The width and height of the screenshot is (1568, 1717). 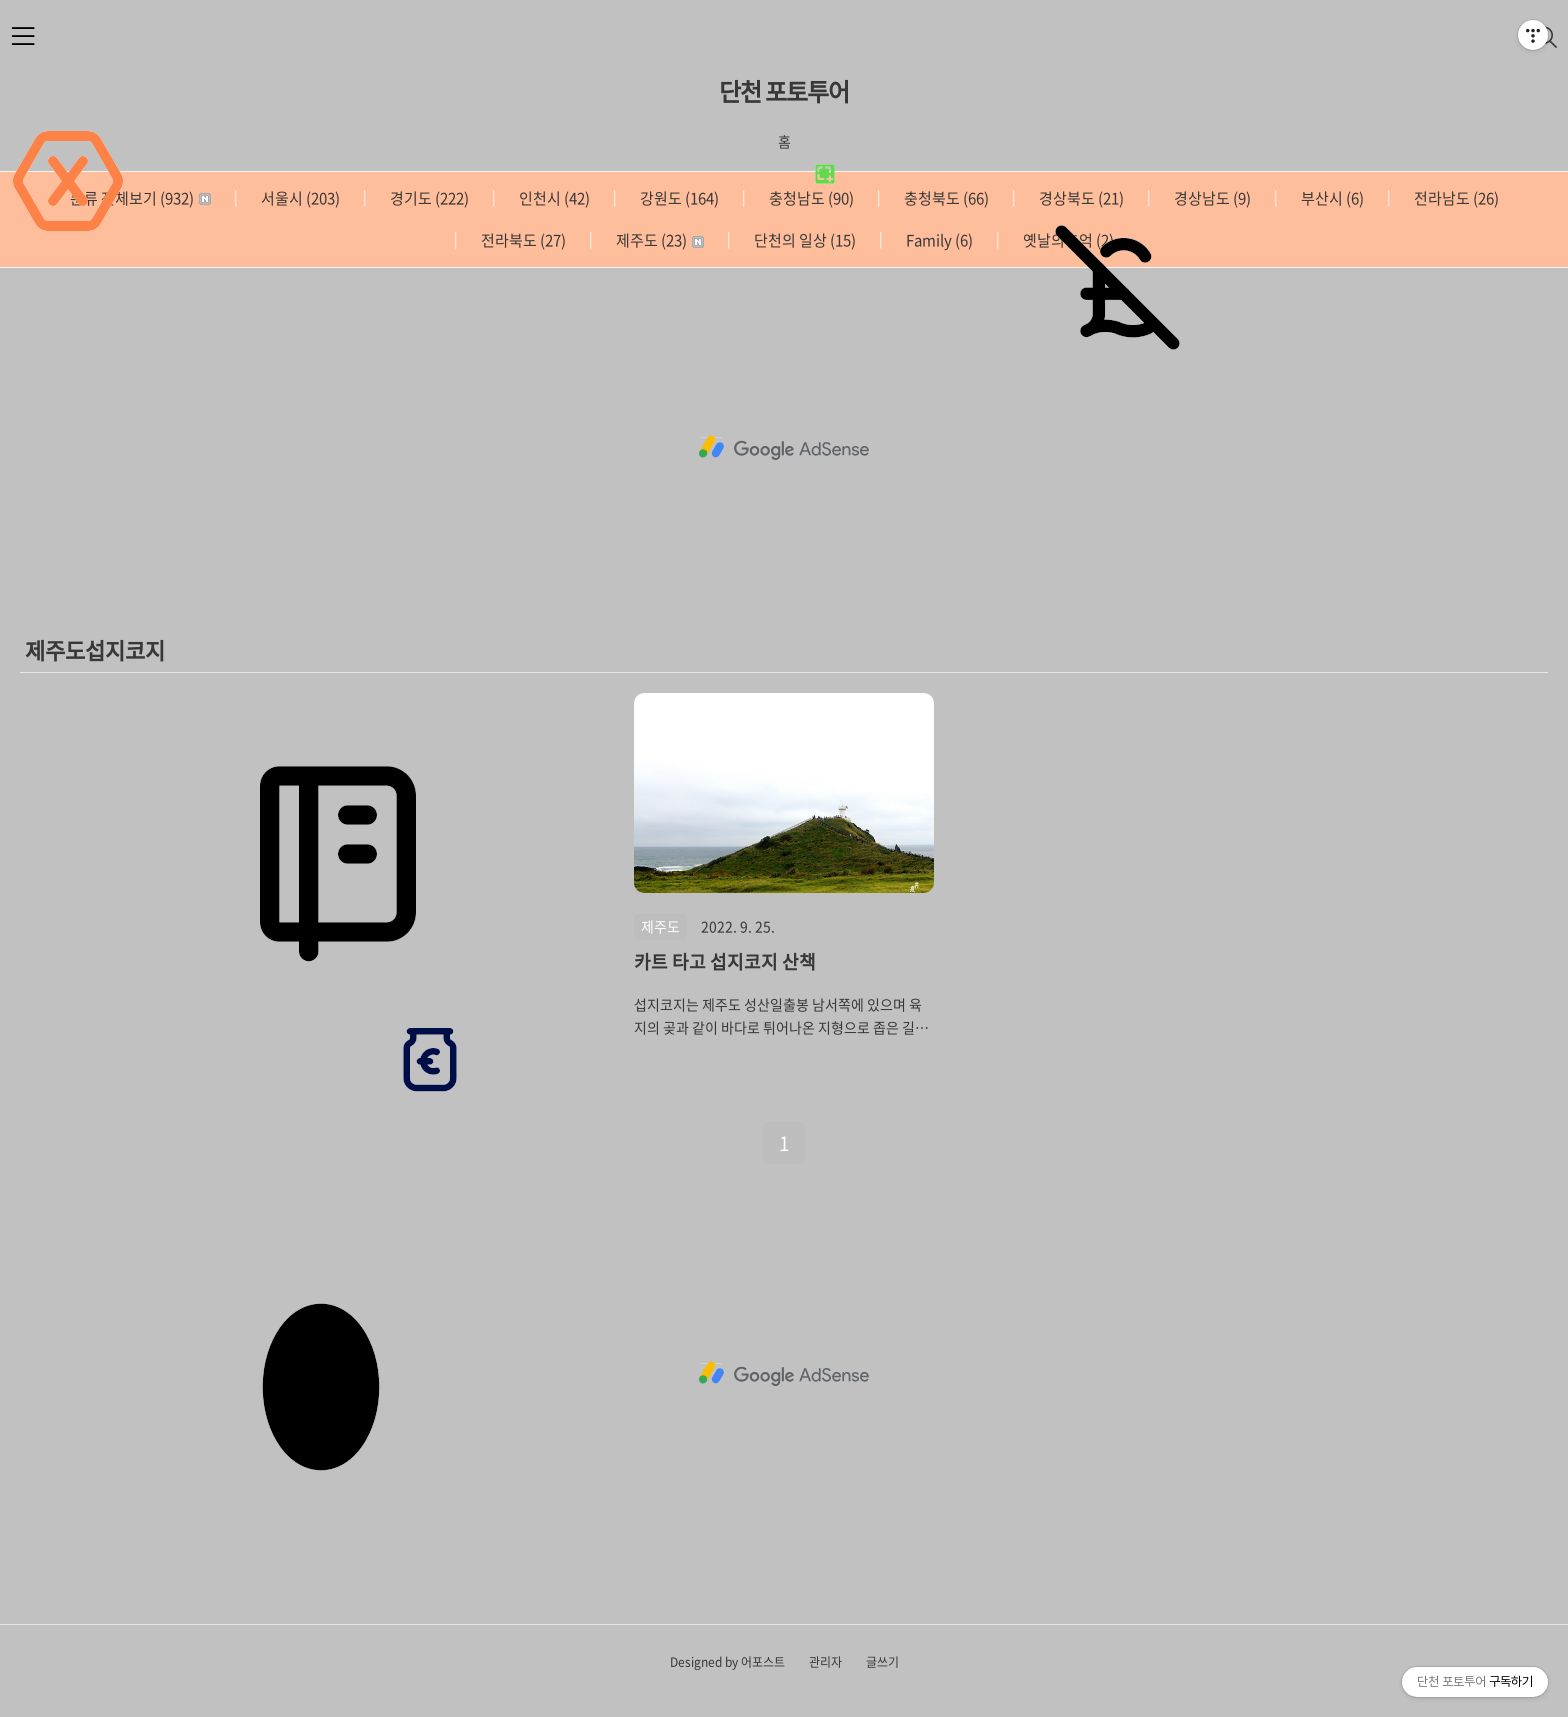 I want to click on open your notebook or notes, so click(x=338, y=854).